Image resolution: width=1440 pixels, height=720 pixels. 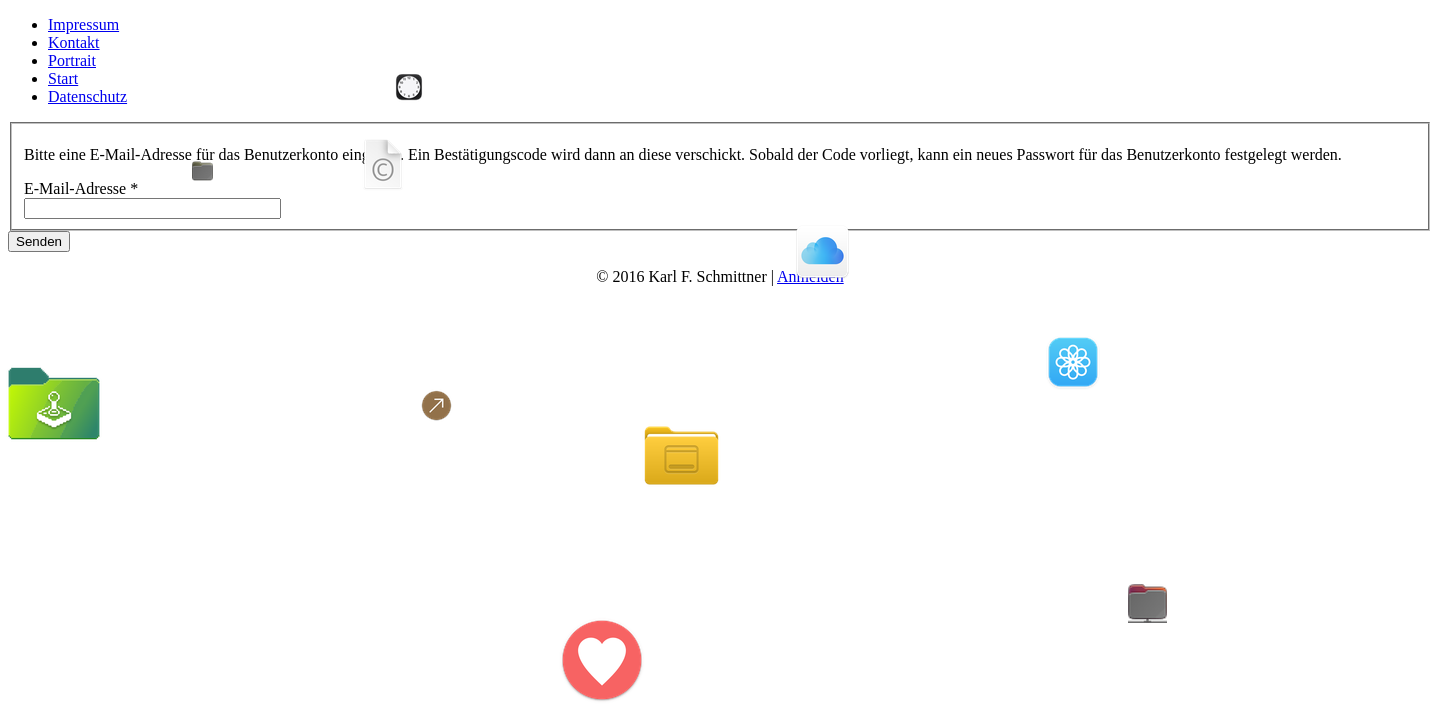 I want to click on mark item as favorite, so click(x=602, y=660).